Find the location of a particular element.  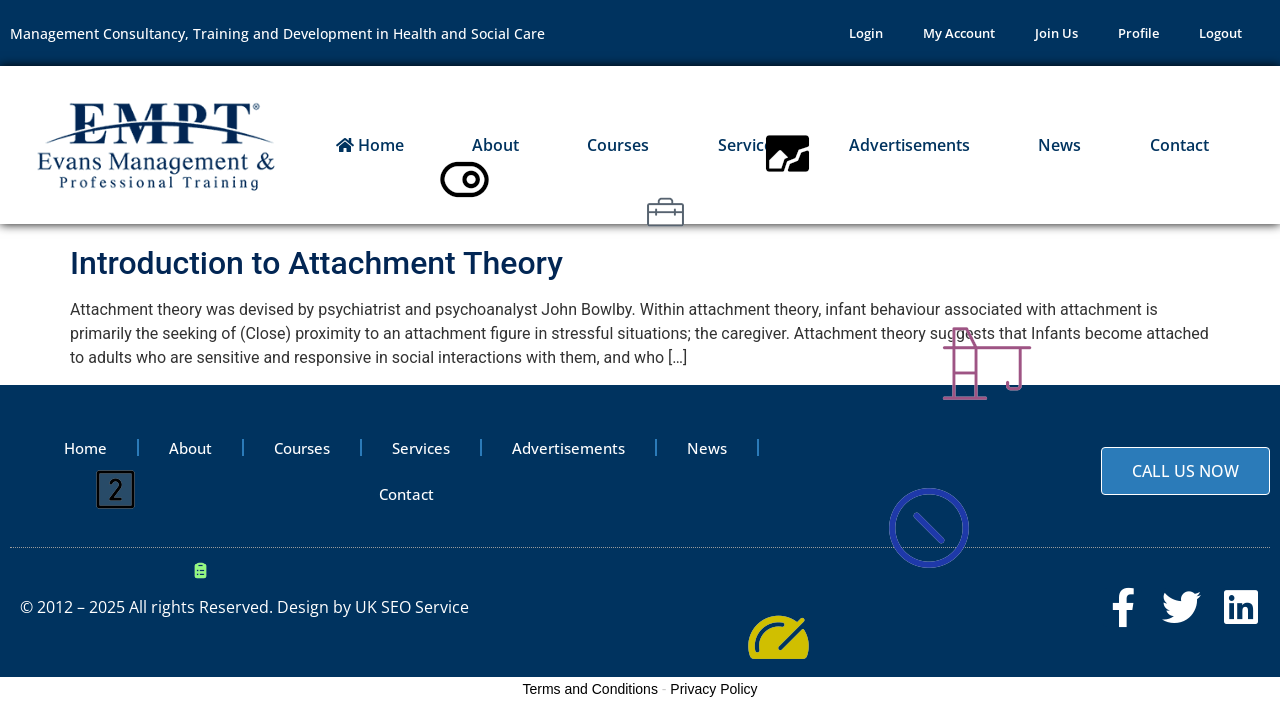

indicates a broken or corrupted image file is located at coordinates (787, 153).